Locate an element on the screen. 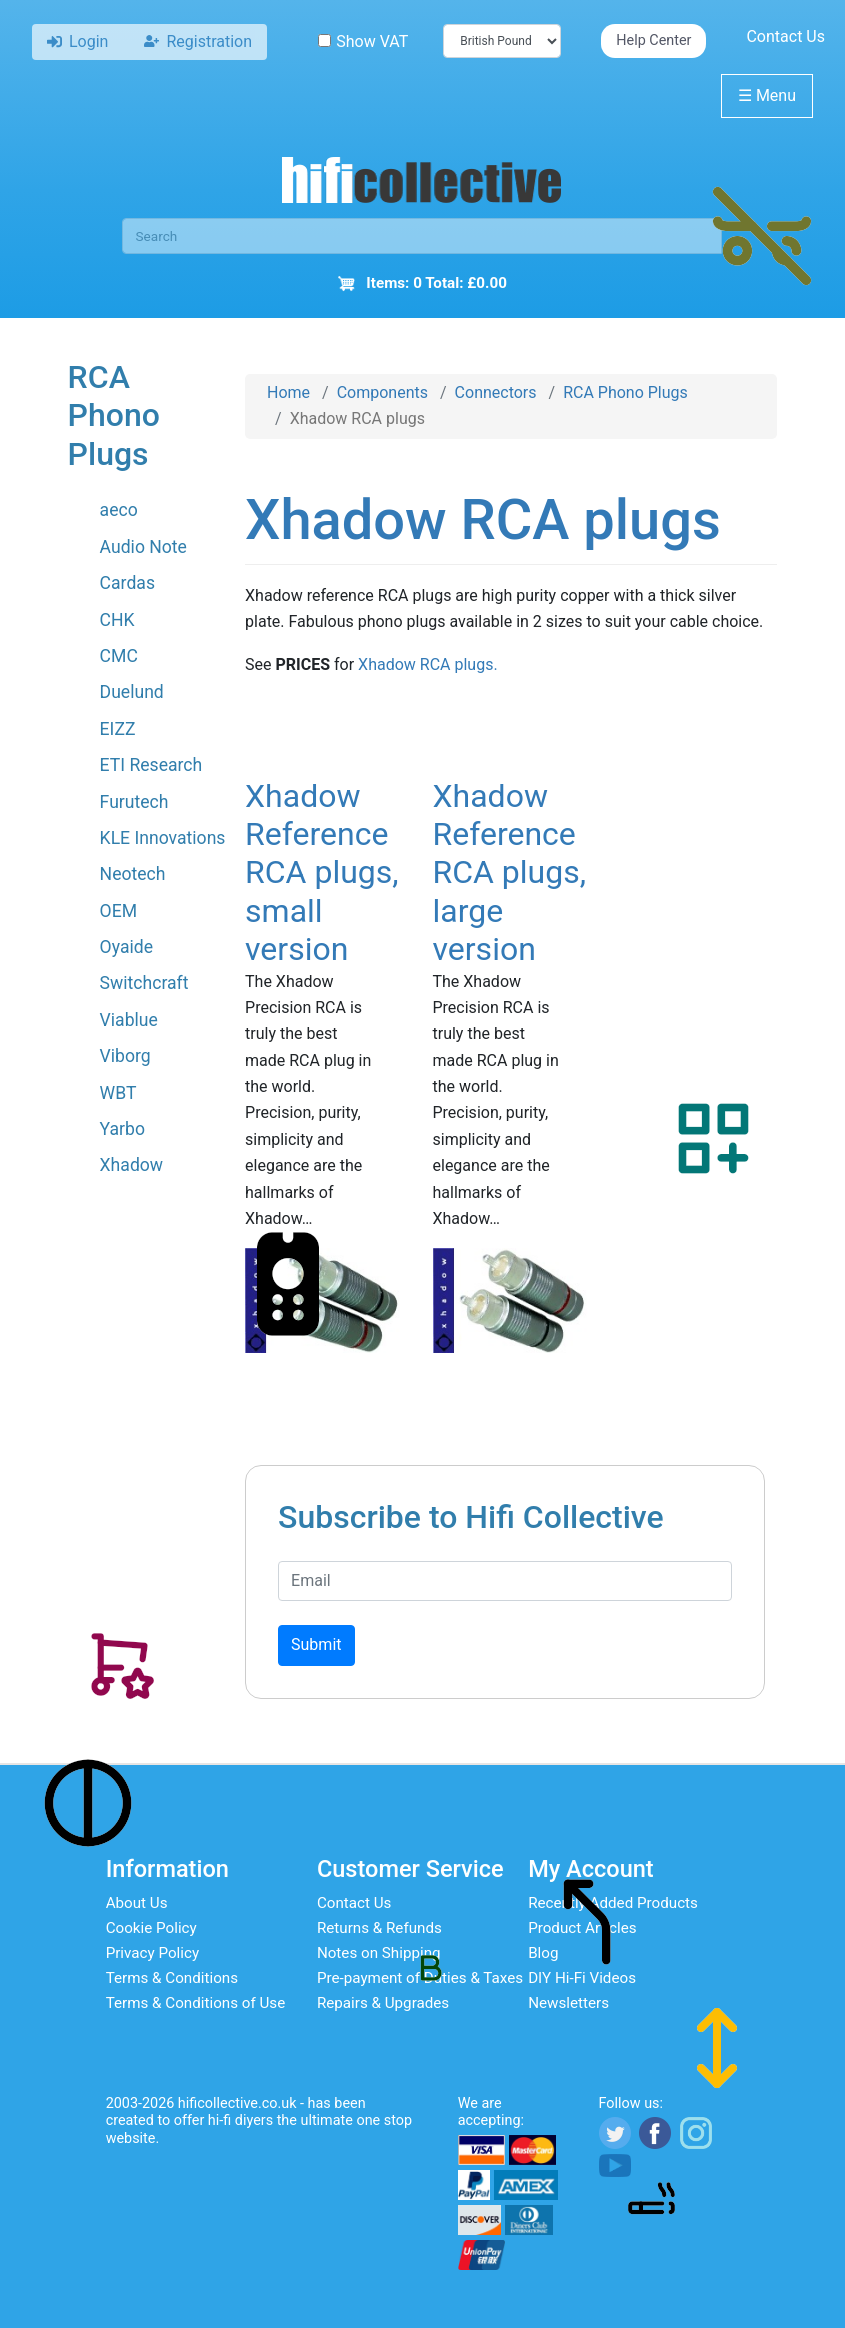  skateboarding not allowed in this area is located at coordinates (762, 236).